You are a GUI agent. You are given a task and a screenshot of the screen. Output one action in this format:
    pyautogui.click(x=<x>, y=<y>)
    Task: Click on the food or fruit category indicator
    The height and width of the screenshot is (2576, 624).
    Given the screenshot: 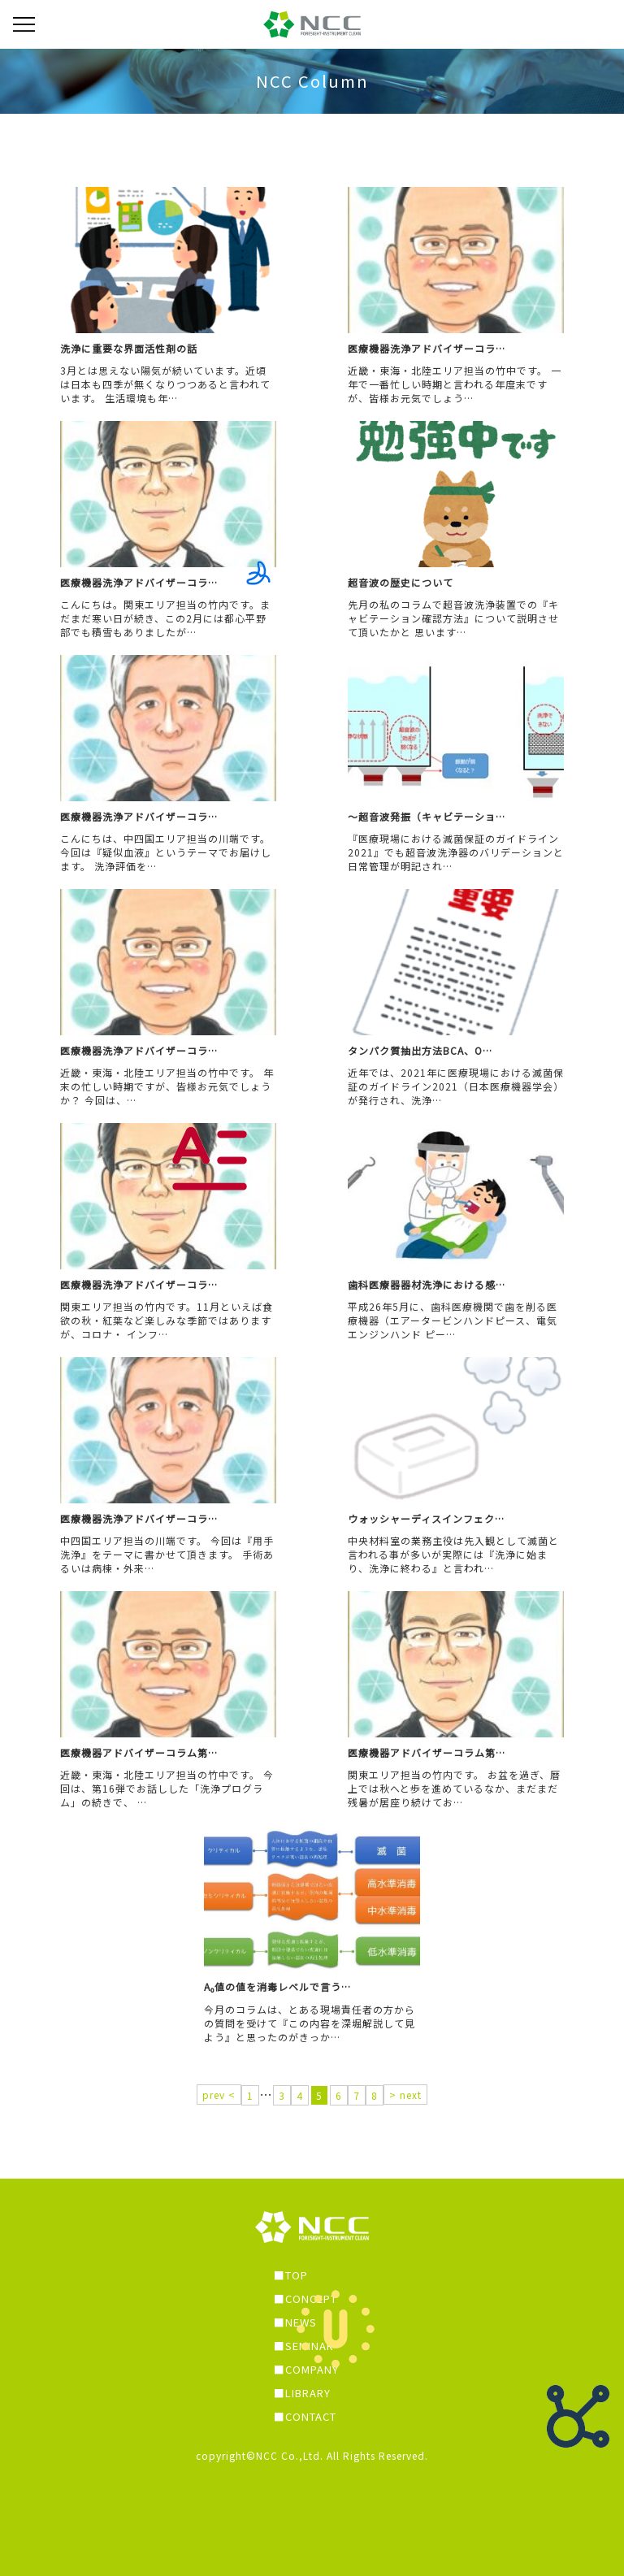 What is the action you would take?
    pyautogui.click(x=258, y=573)
    